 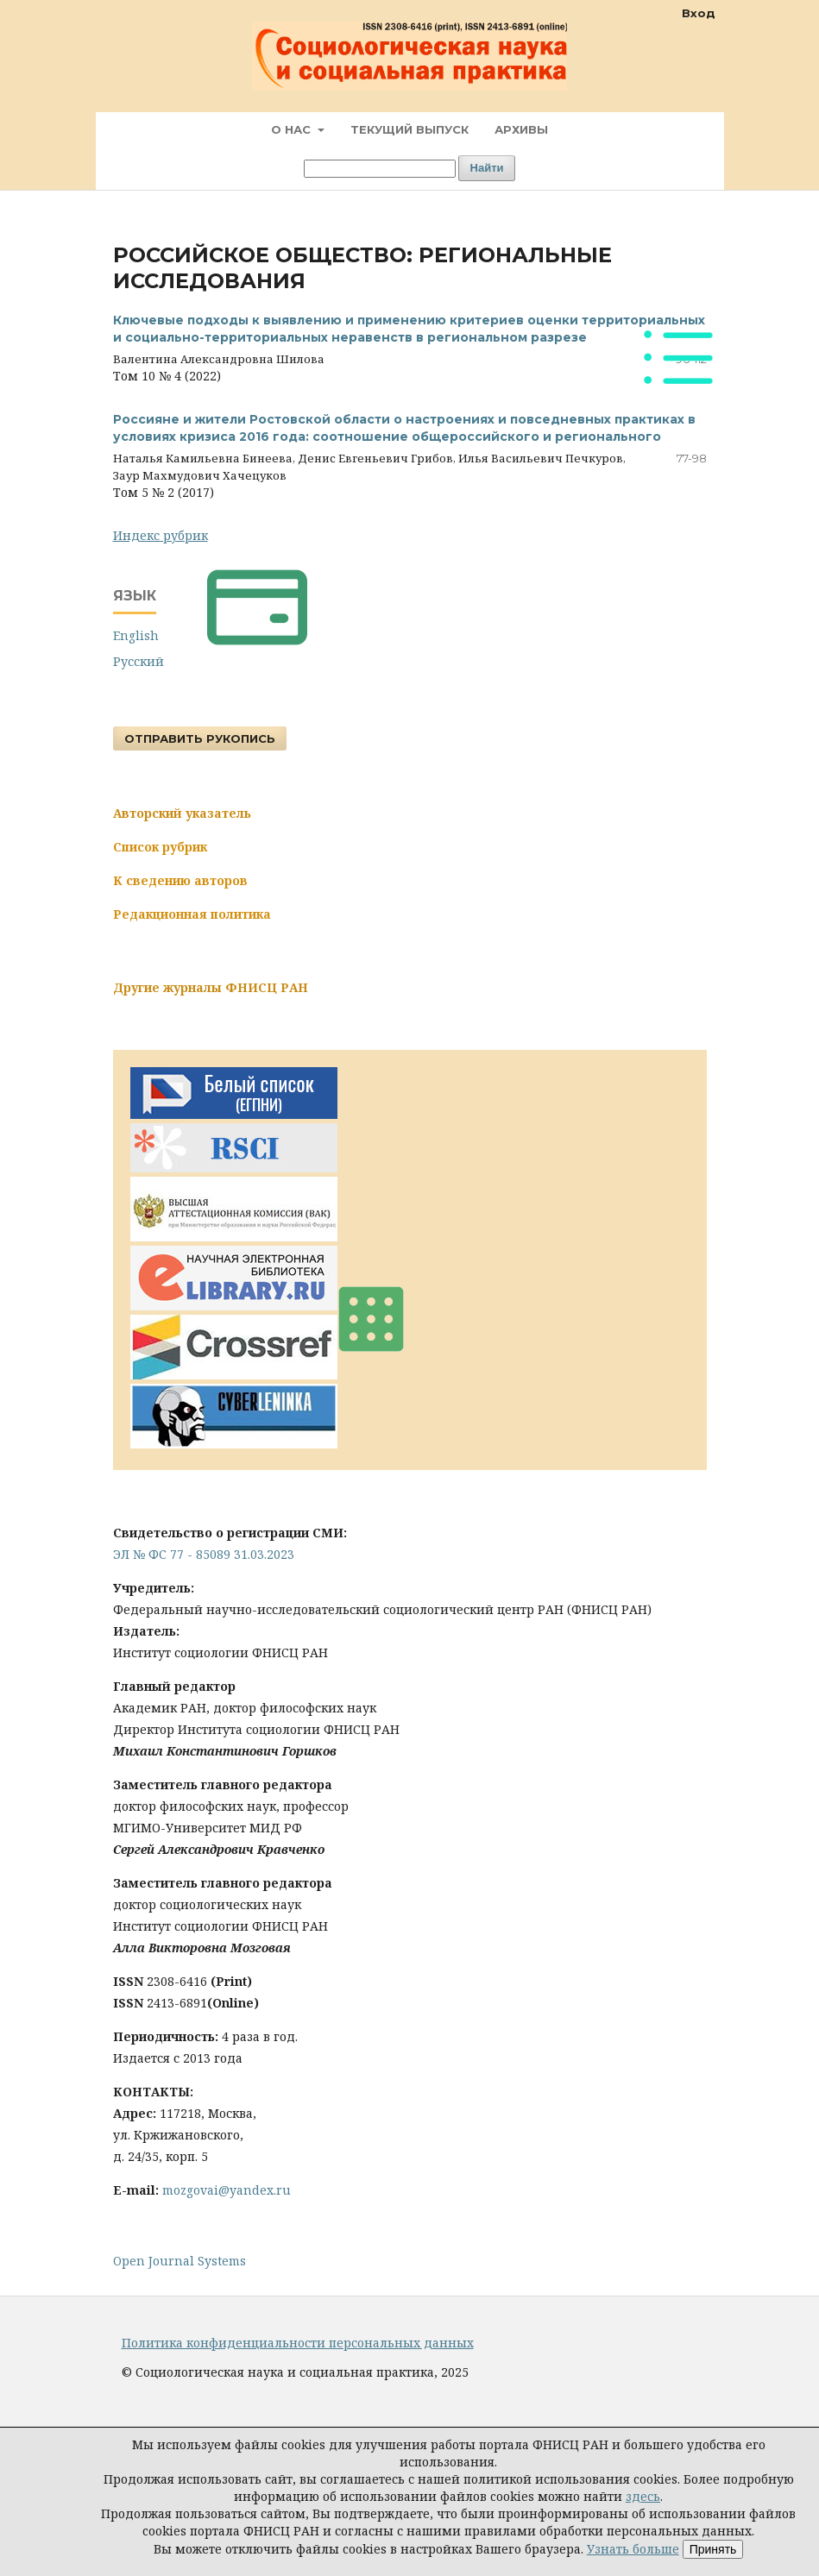 I want to click on open app drawer or launcher, so click(x=371, y=1319).